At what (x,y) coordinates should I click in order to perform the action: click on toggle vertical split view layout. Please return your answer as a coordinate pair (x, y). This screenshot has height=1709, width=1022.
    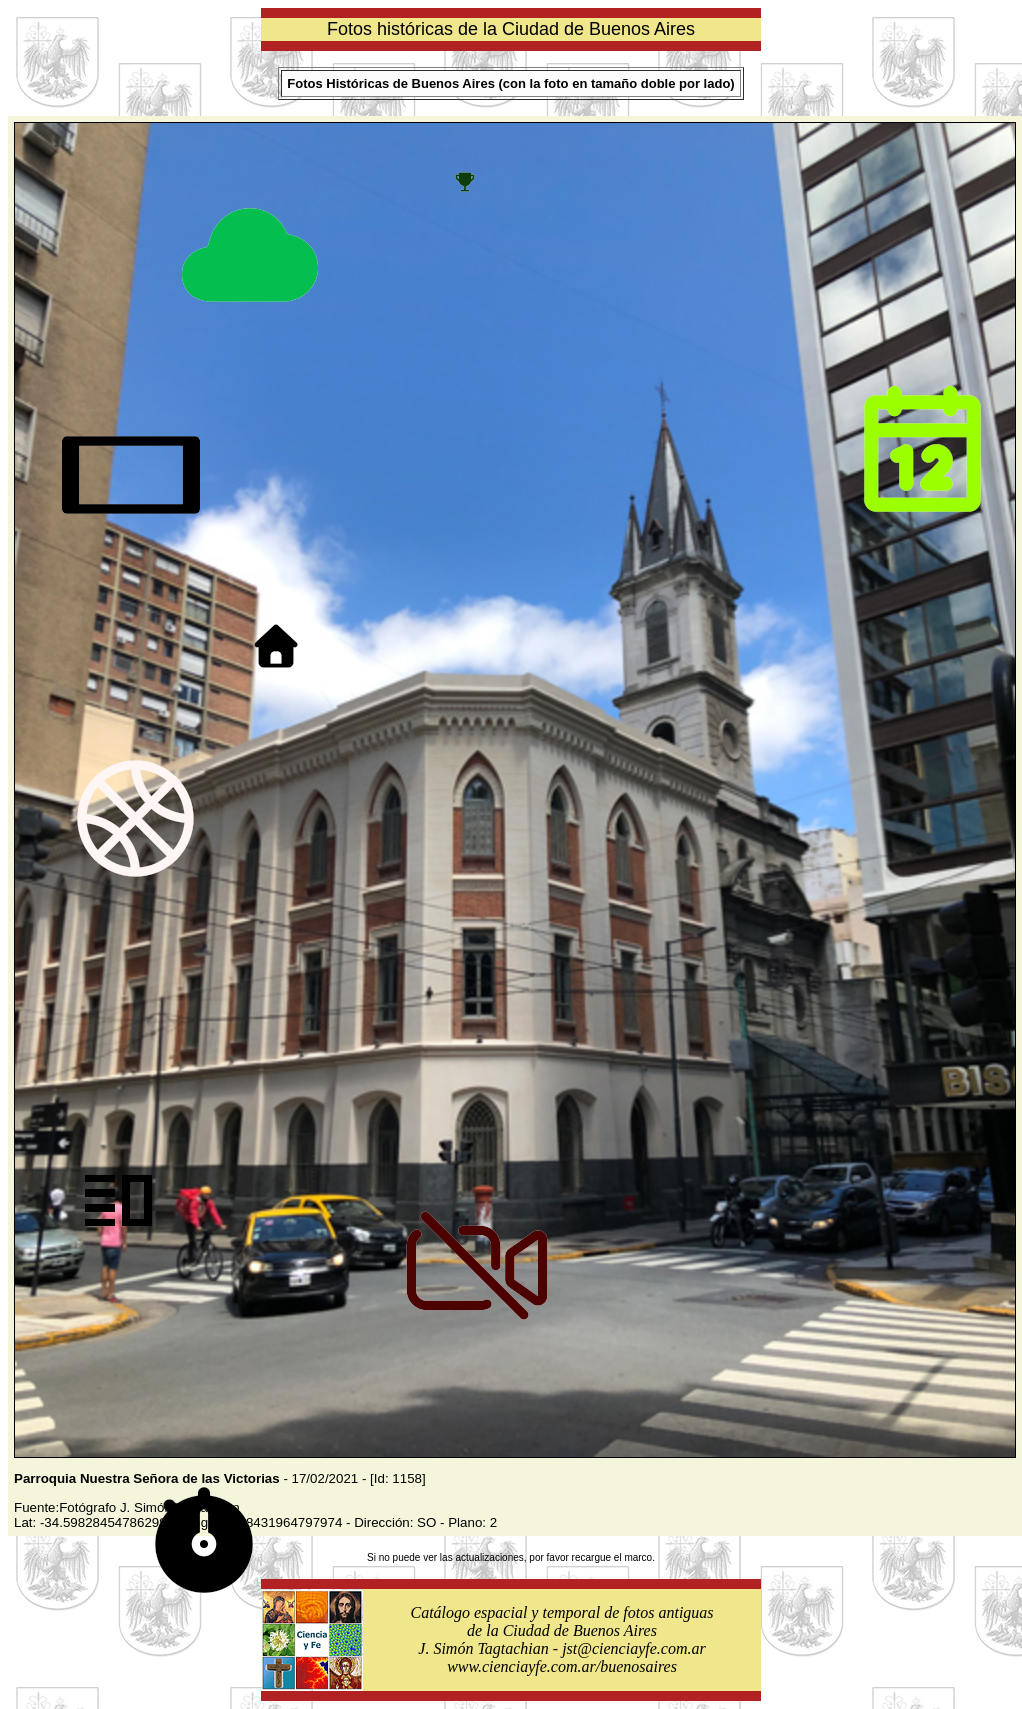
    Looking at the image, I should click on (118, 1200).